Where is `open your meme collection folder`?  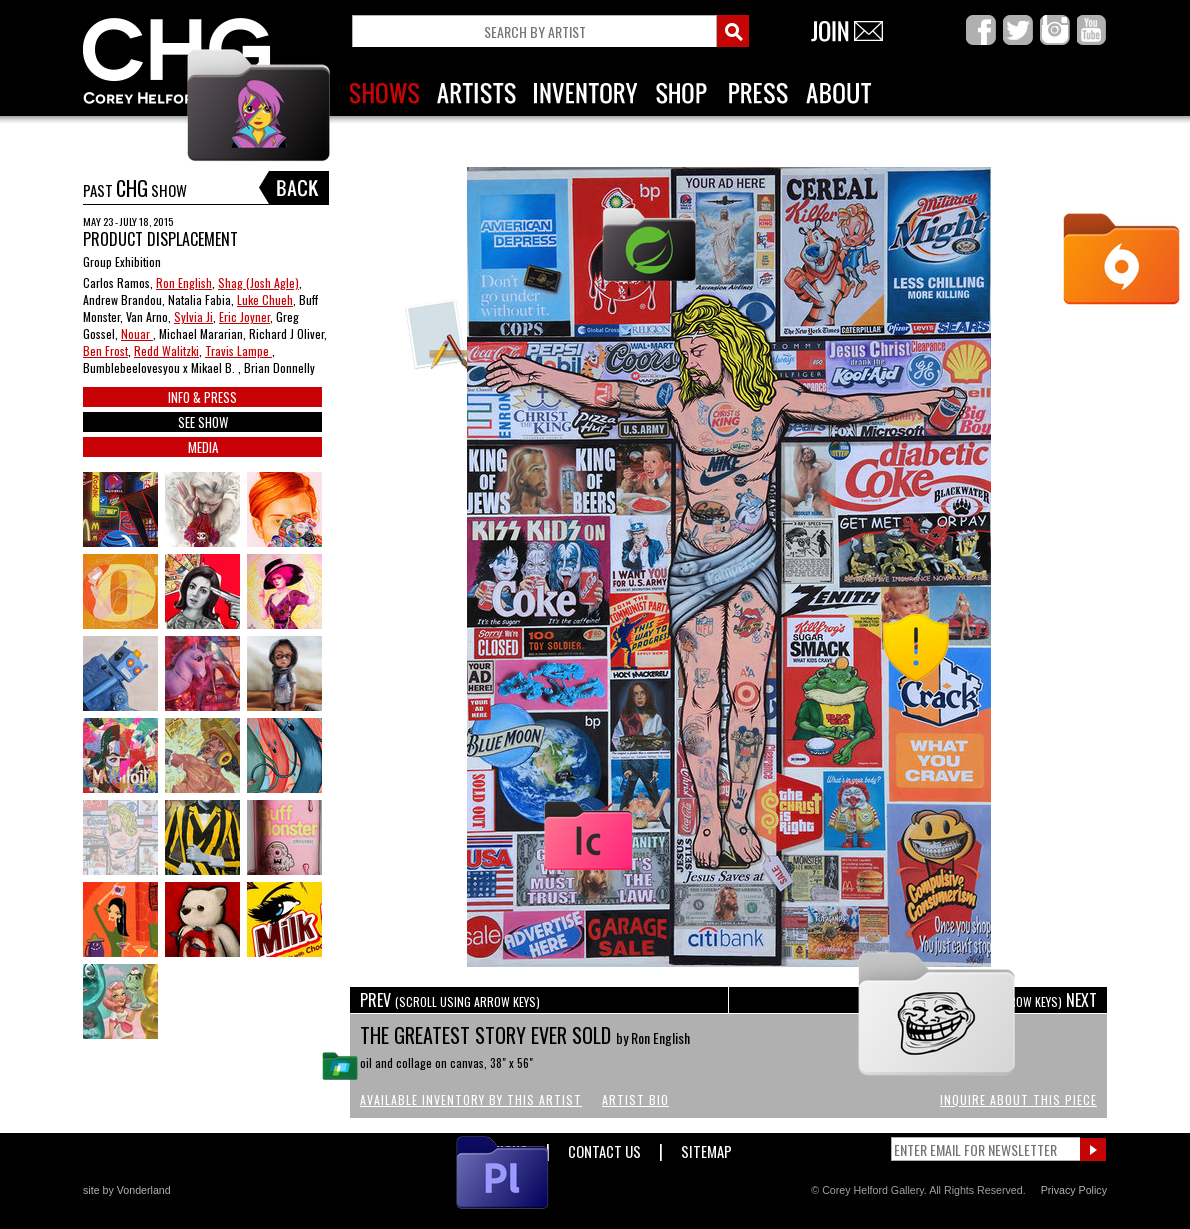
open your meme collection folder is located at coordinates (936, 1018).